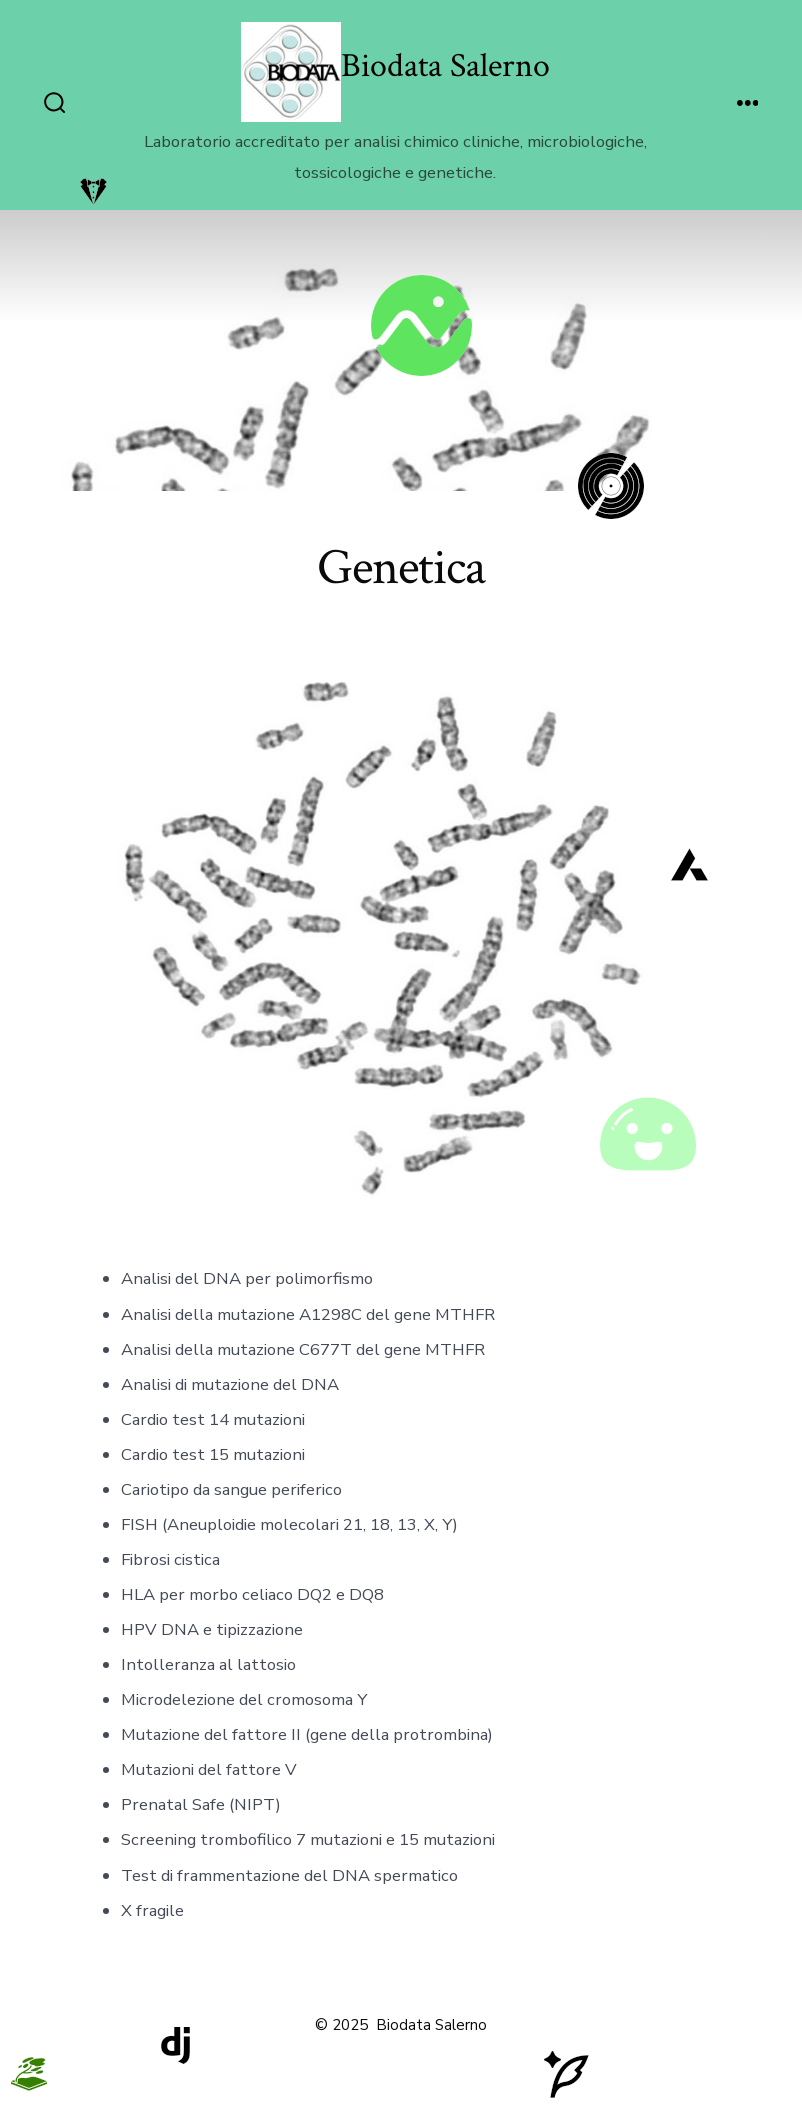  I want to click on stylelint CSS linting tool logo, so click(93, 191).